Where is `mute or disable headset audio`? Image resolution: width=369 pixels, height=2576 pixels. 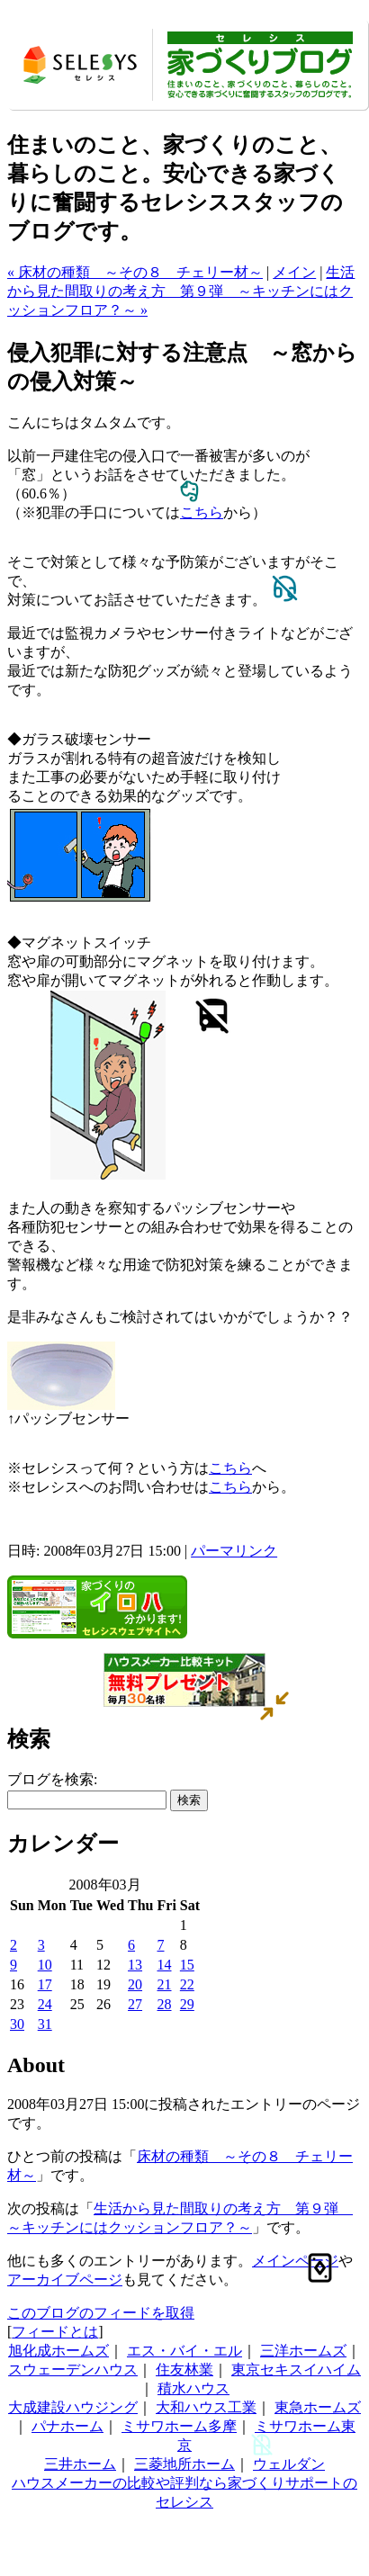
mute or disable headset audio is located at coordinates (284, 588).